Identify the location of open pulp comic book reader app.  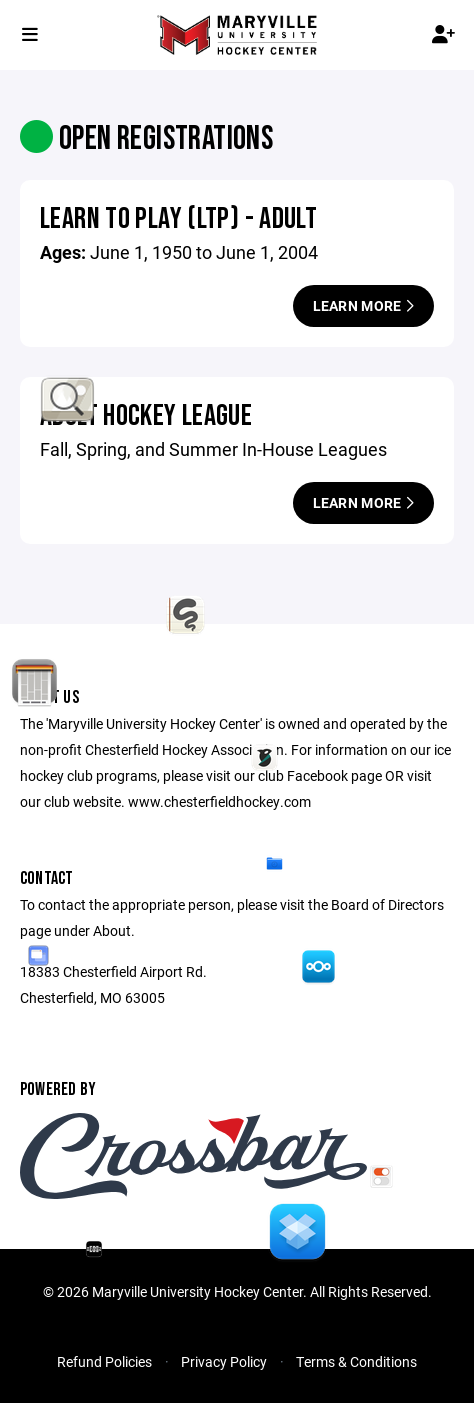
(34, 681).